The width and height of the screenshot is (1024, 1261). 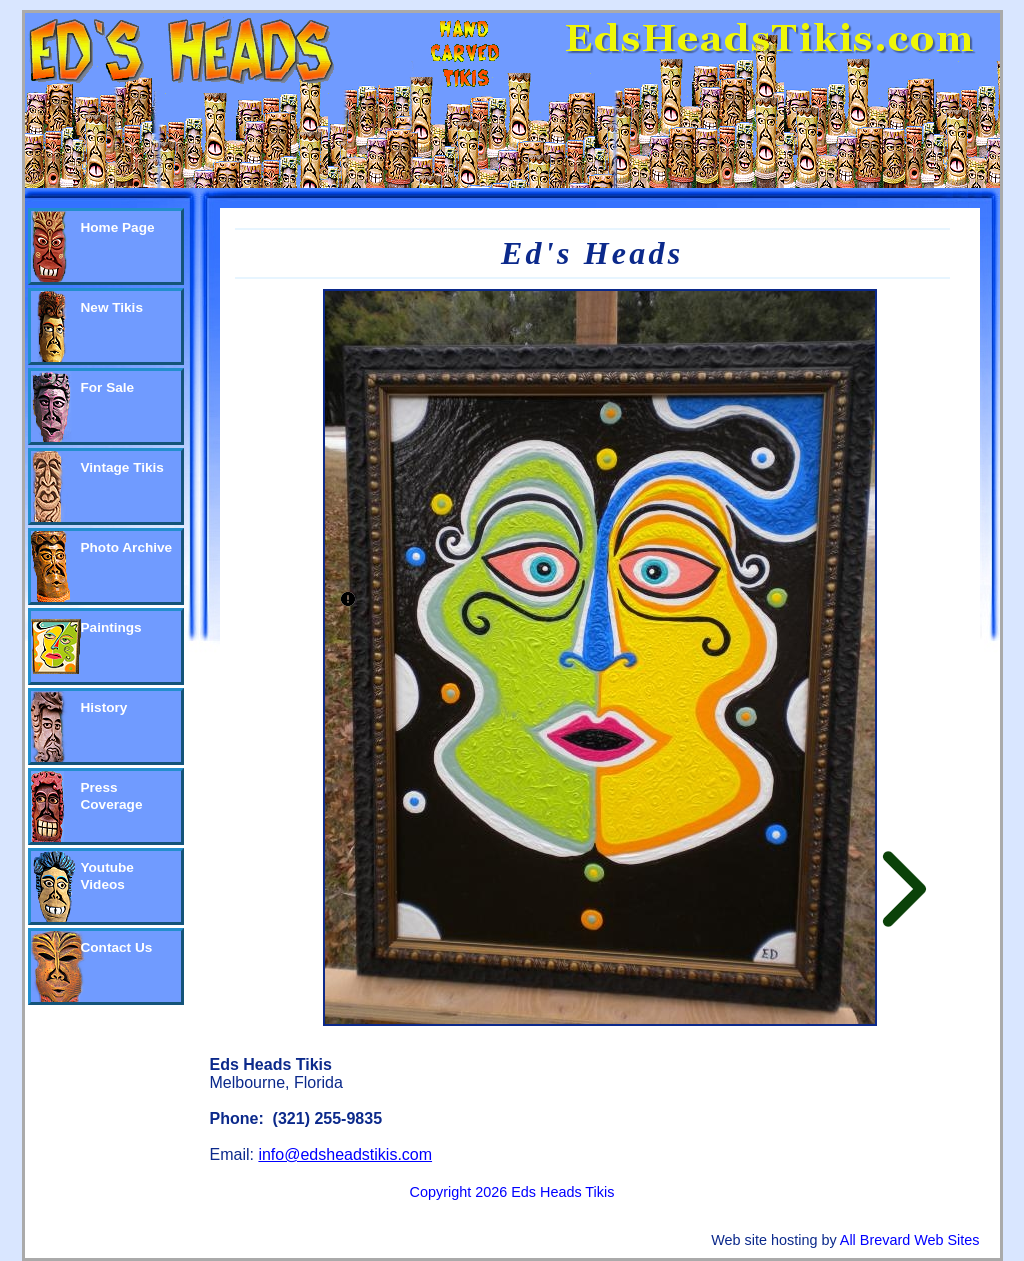 I want to click on indicates a warning or alert requiring attention, so click(x=348, y=599).